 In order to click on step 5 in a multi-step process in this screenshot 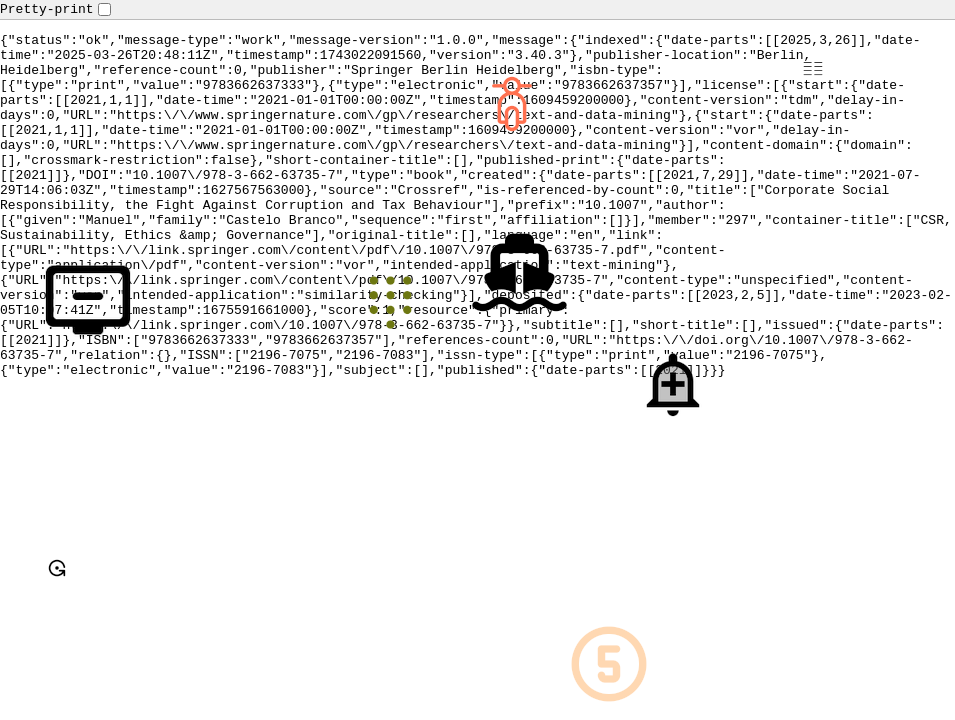, I will do `click(609, 664)`.